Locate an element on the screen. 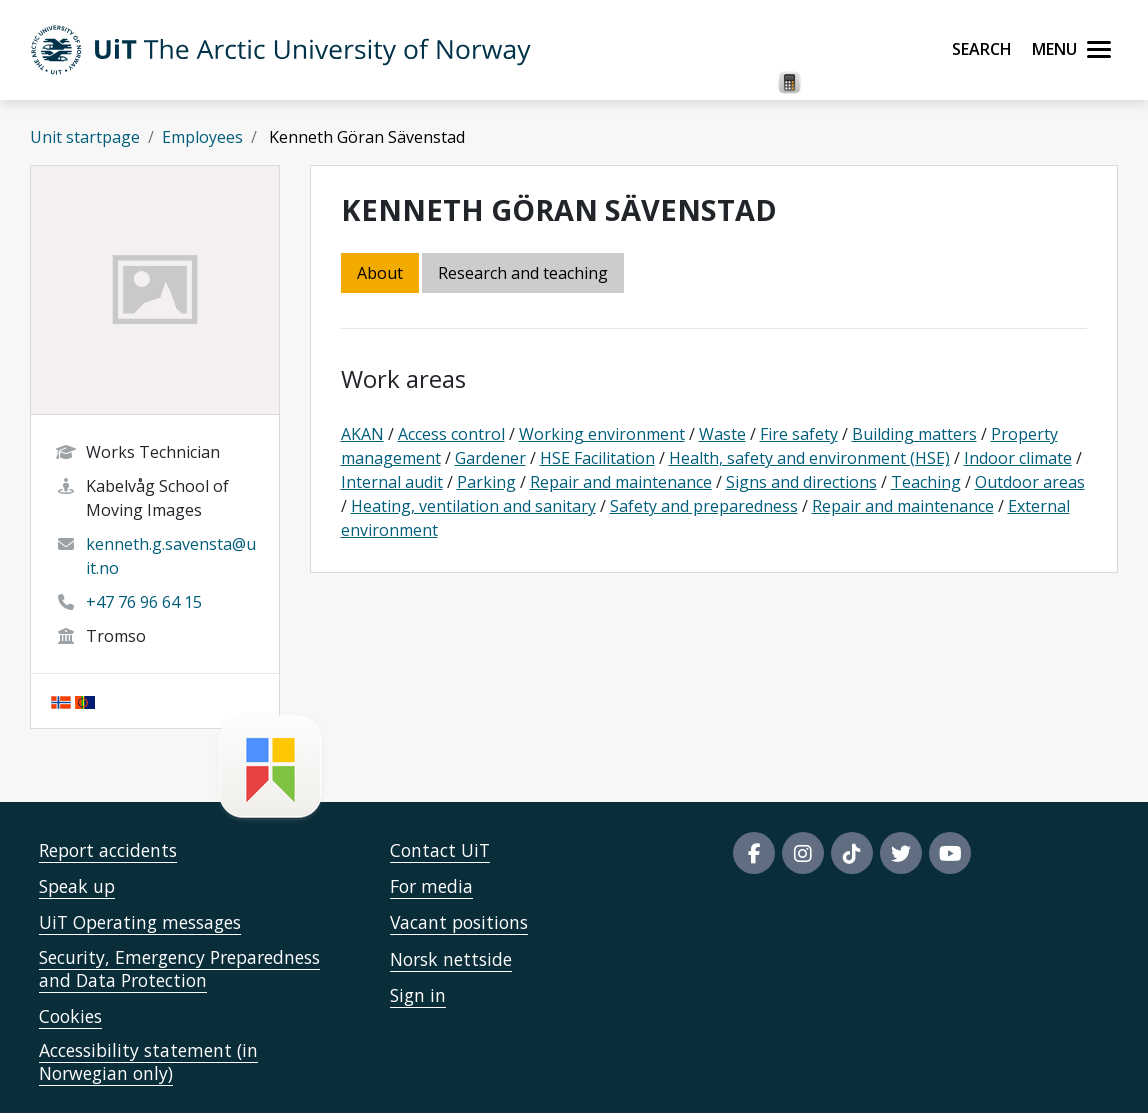  open snipaste screenshot and annotation tool is located at coordinates (270, 766).